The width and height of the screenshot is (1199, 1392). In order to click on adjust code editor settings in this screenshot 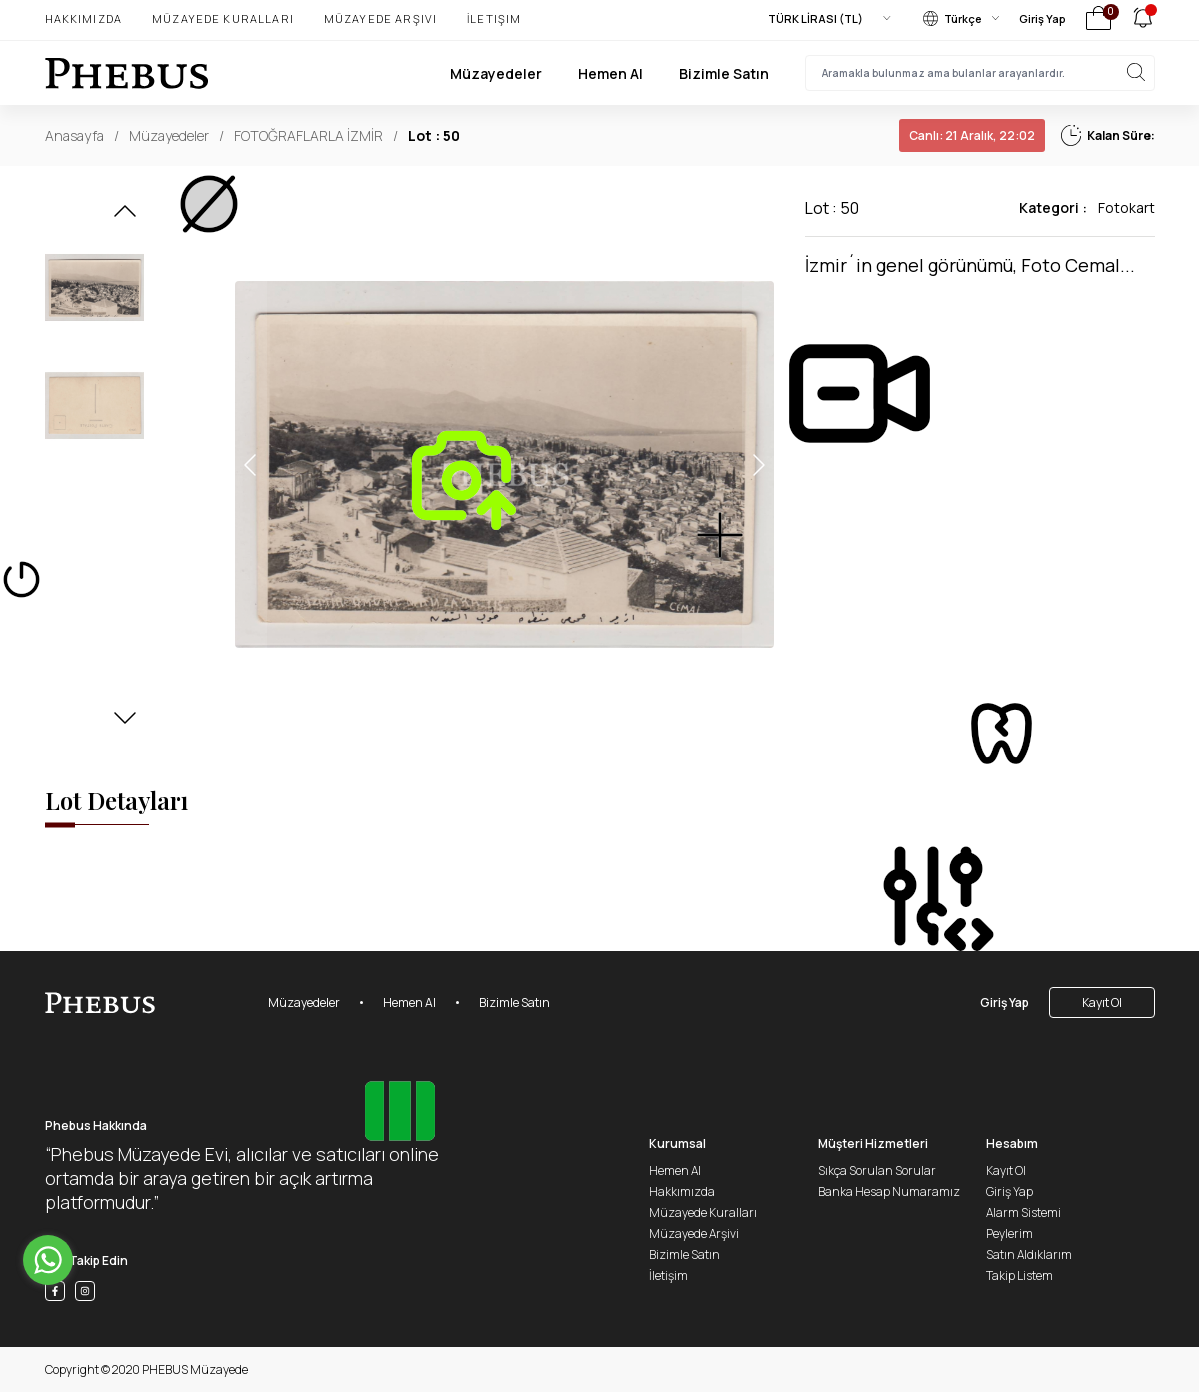, I will do `click(933, 896)`.